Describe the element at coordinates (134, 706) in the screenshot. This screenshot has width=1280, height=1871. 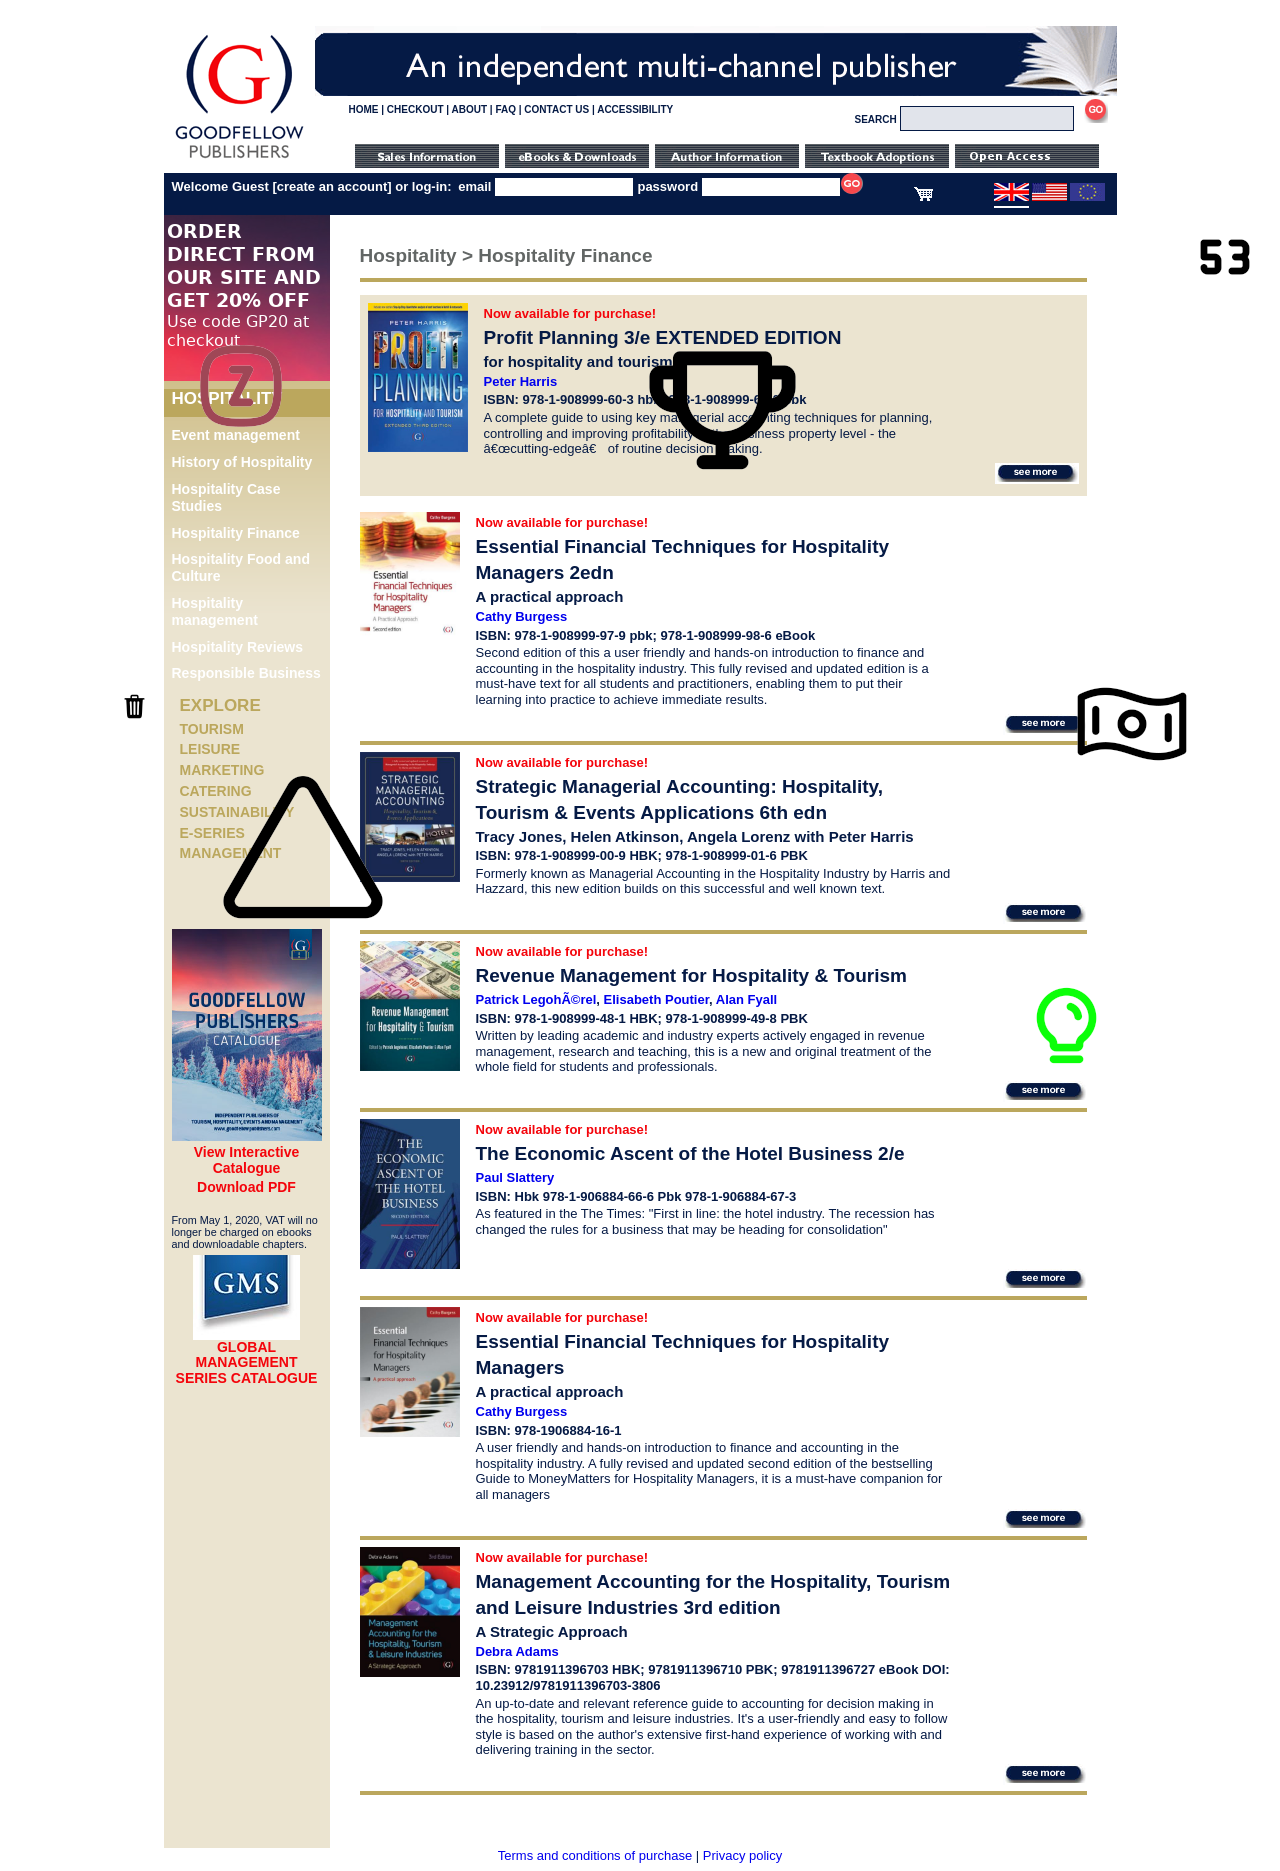
I see `delete selected item` at that location.